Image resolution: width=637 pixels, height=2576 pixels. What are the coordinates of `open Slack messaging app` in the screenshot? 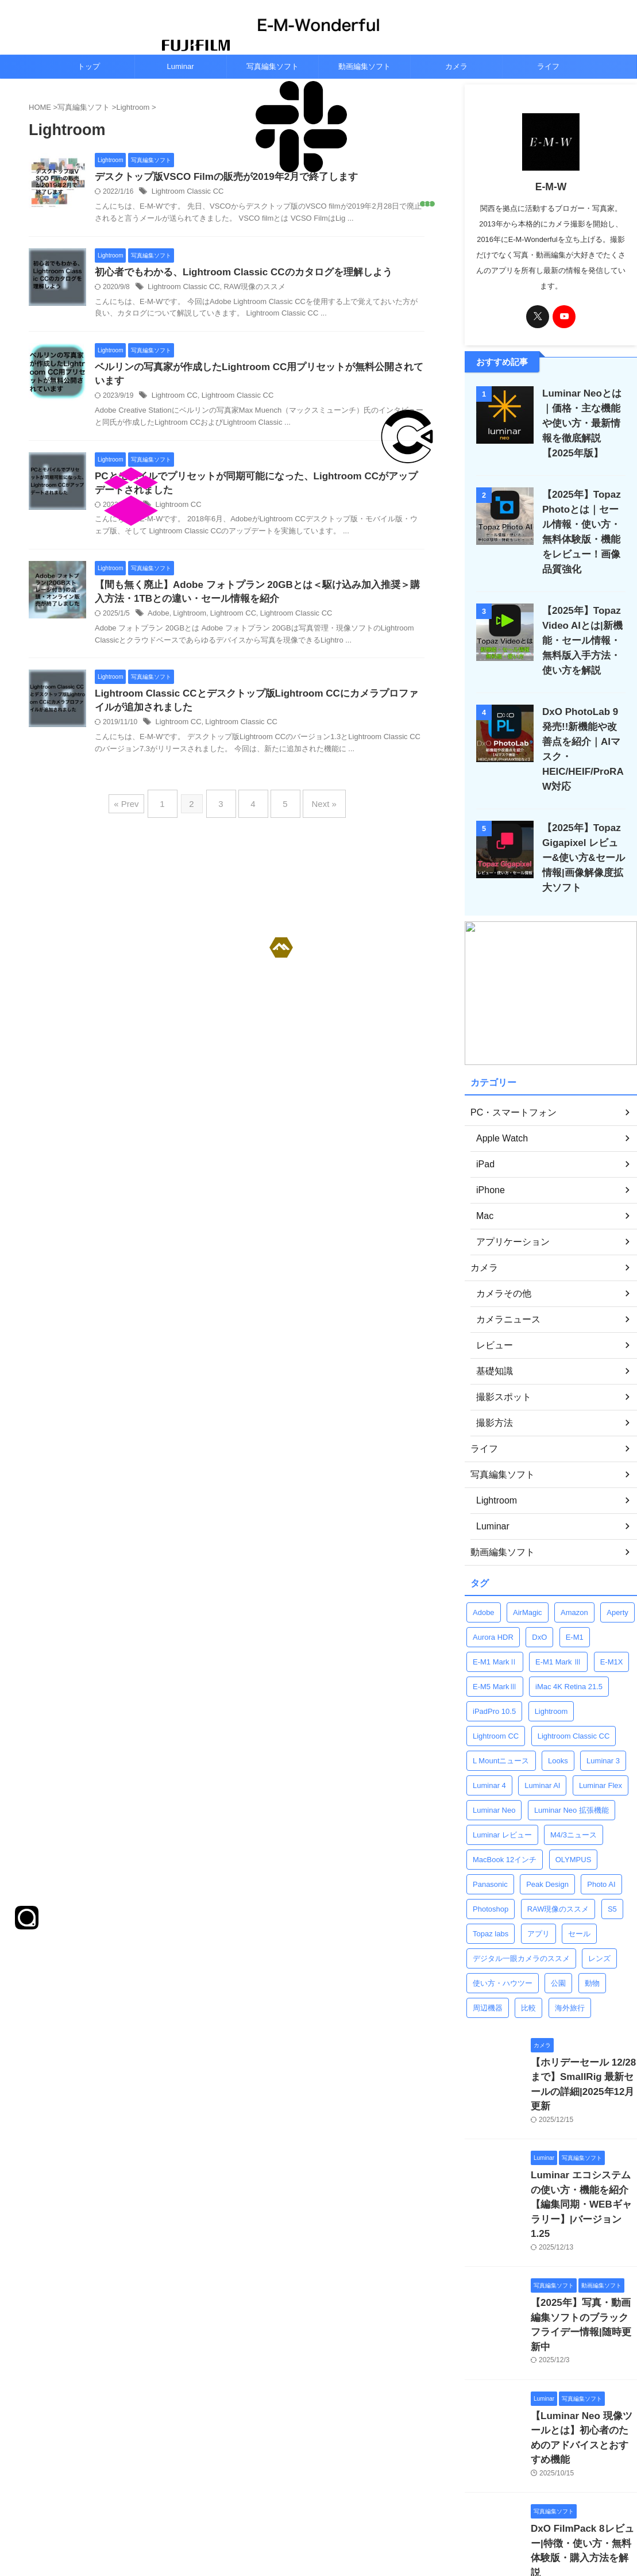 It's located at (301, 126).